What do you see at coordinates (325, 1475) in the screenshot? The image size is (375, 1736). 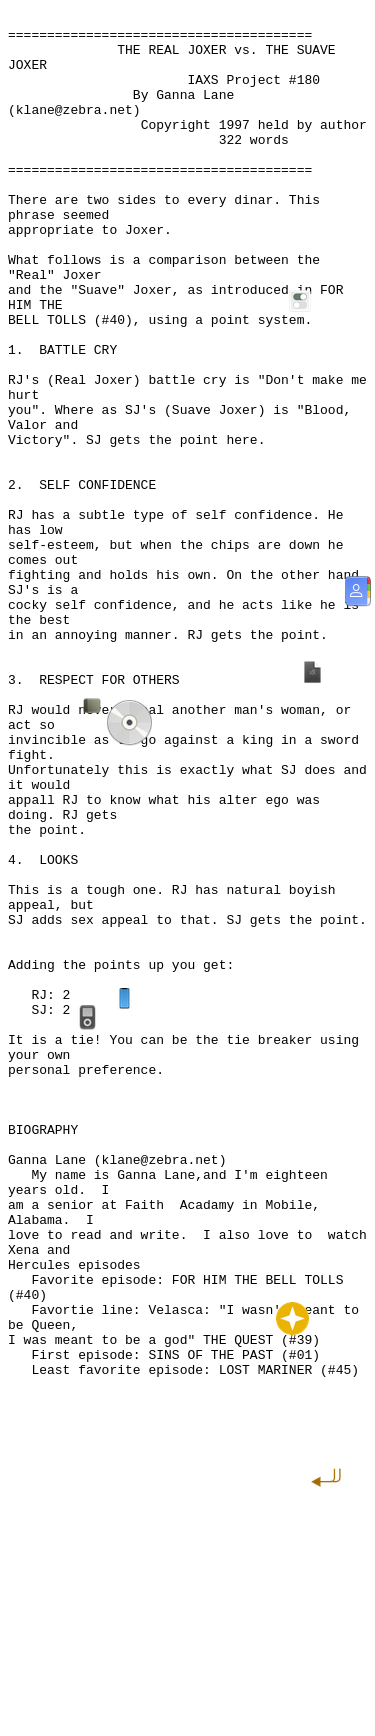 I see `reply to all recipients of an email` at bounding box center [325, 1475].